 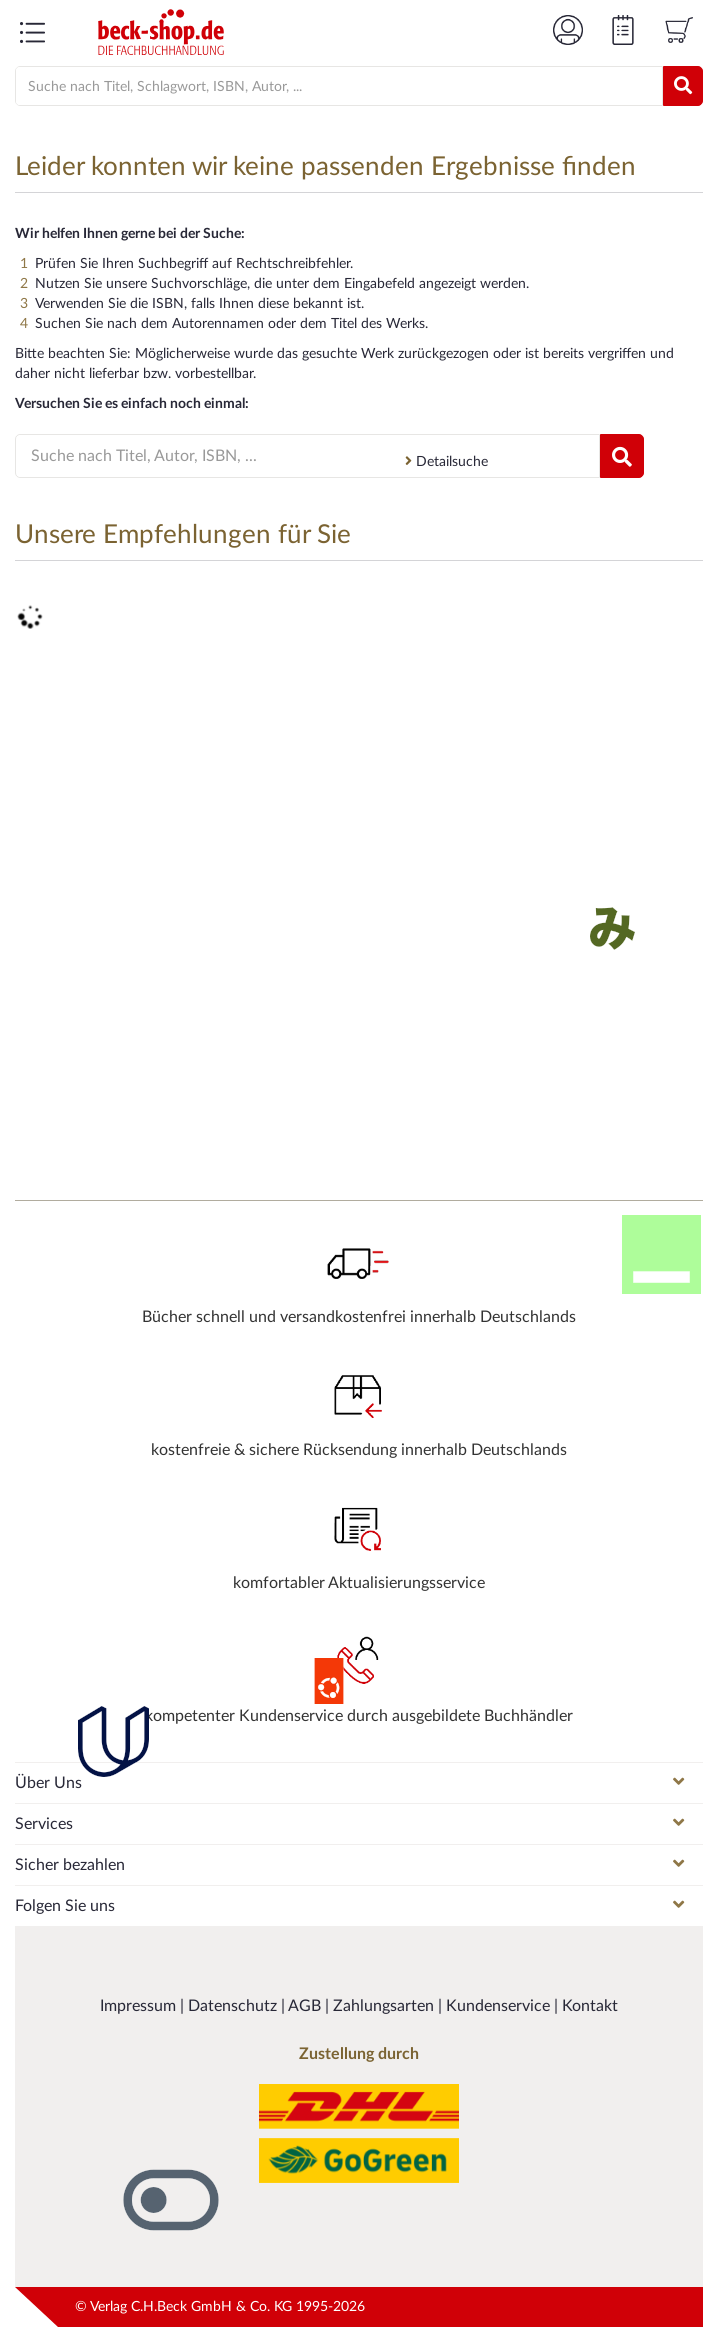 I want to click on orange telecom company logo, so click(x=661, y=1254).